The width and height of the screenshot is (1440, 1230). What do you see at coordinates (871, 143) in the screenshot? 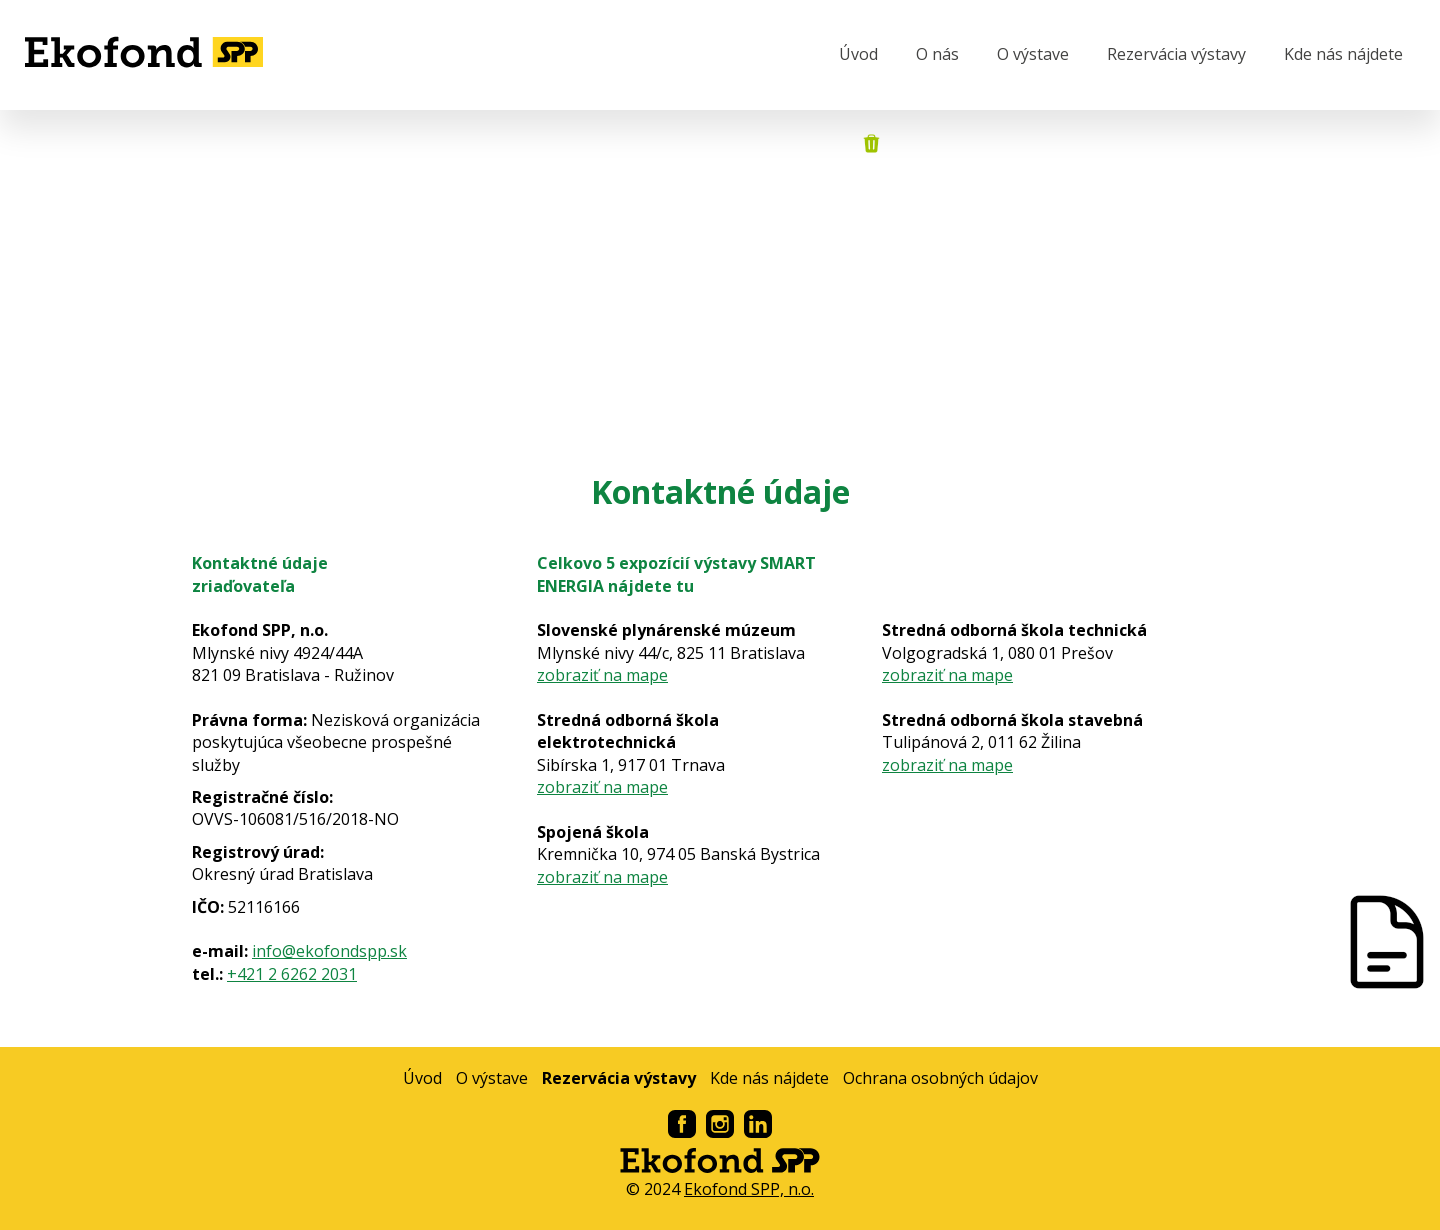
I see `delete selected item` at bounding box center [871, 143].